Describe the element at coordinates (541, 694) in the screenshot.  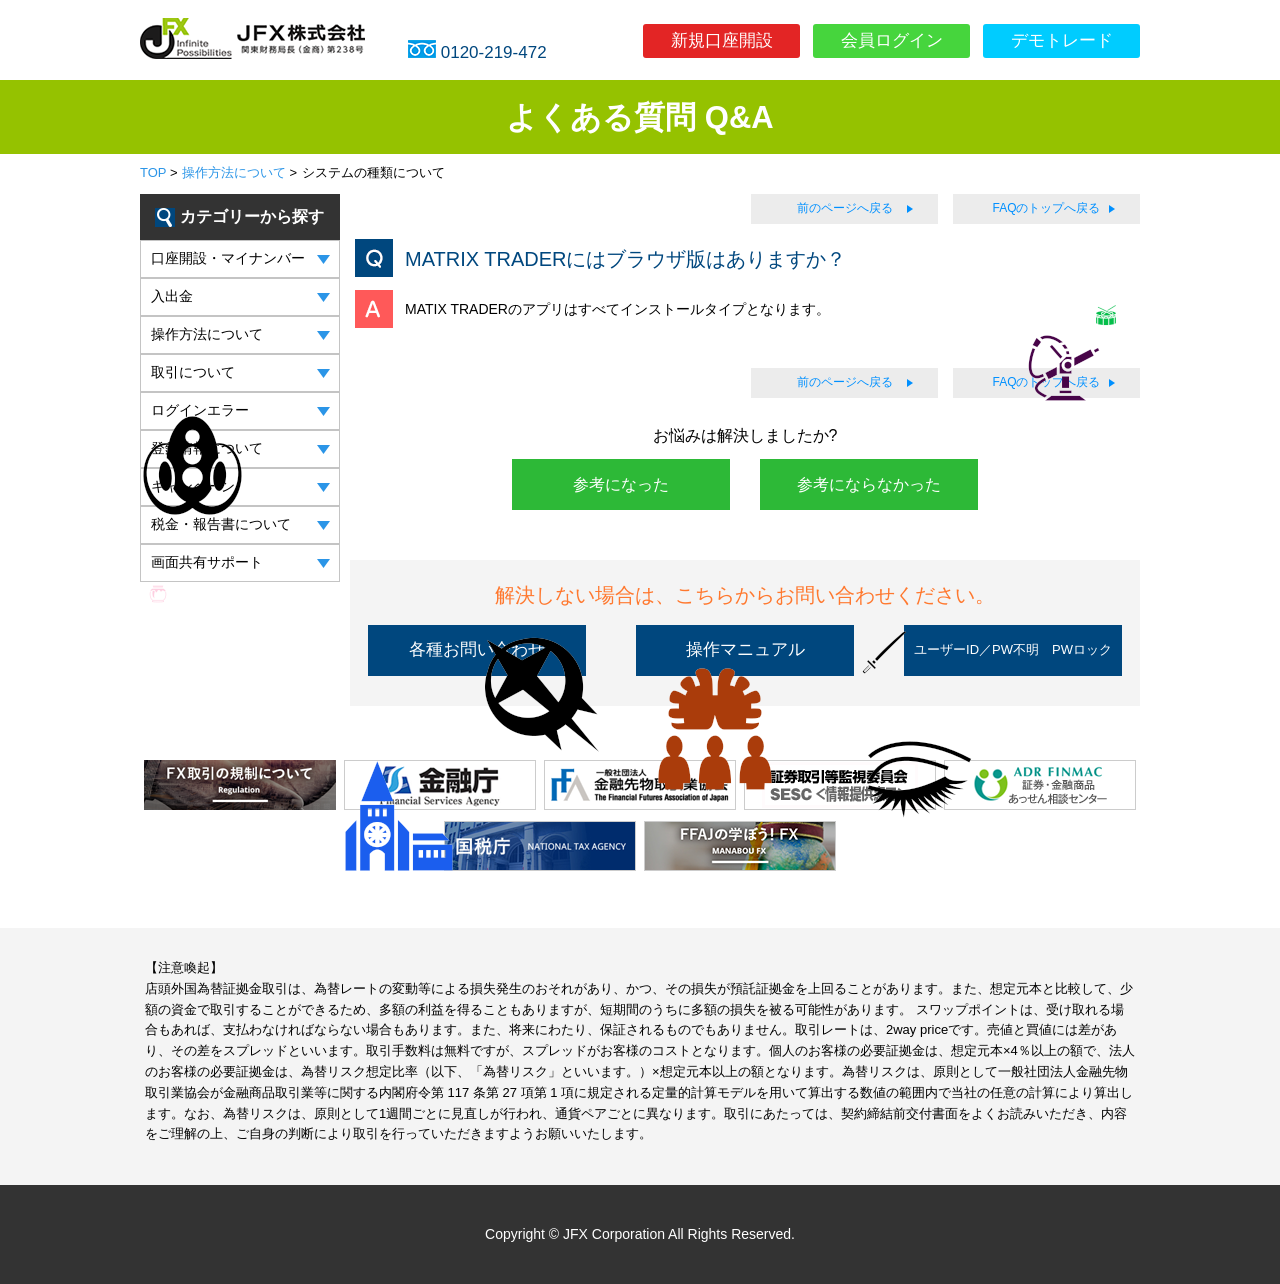
I see `indicates a critical hit or special attack` at that location.